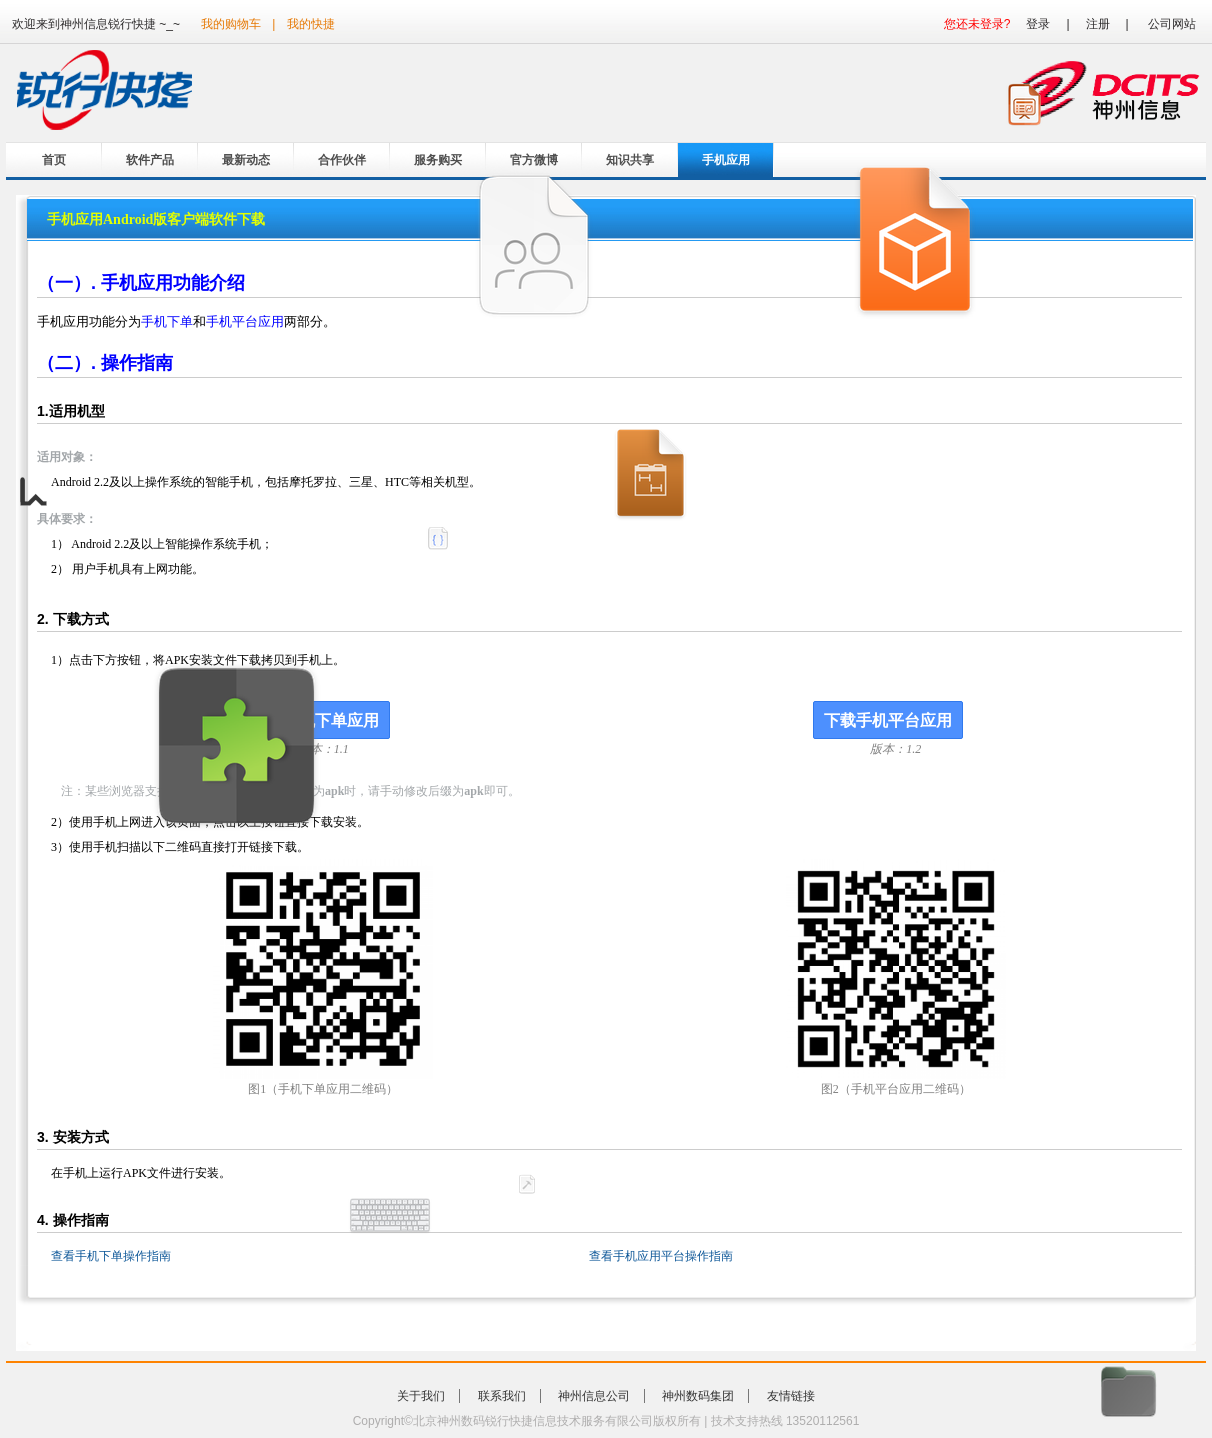 The height and width of the screenshot is (1438, 1212). Describe the element at coordinates (1024, 104) in the screenshot. I see `open a presentation template file` at that location.